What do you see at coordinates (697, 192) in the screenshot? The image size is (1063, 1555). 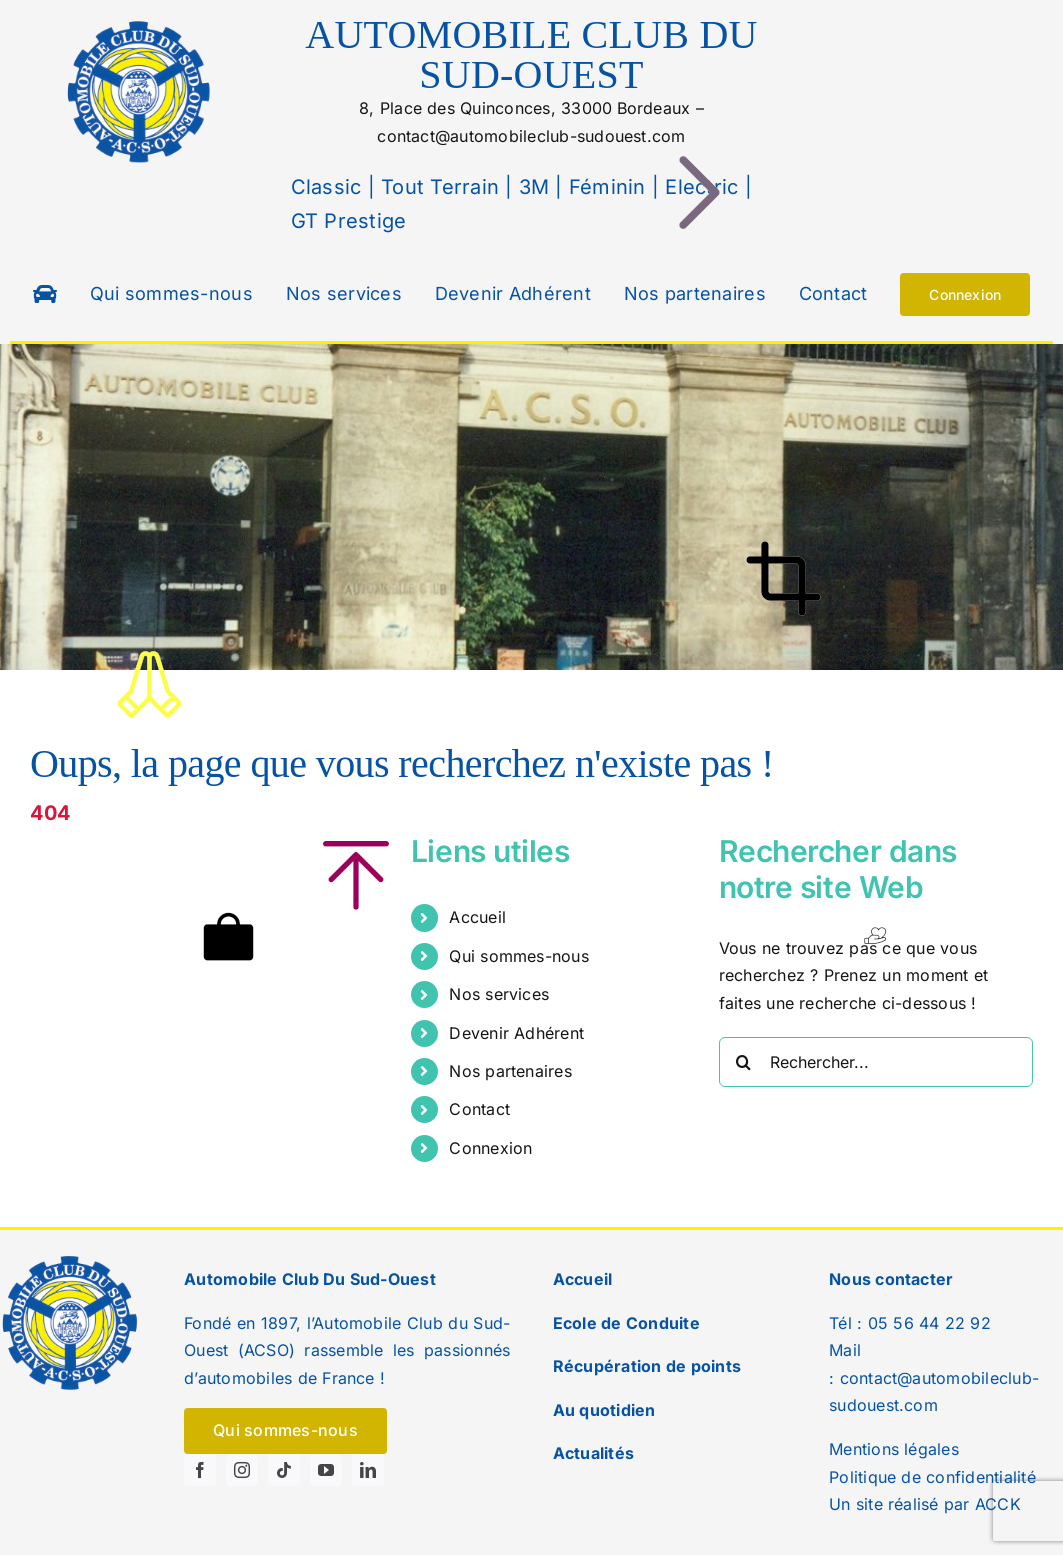 I see `navigate to the next item or page` at bounding box center [697, 192].